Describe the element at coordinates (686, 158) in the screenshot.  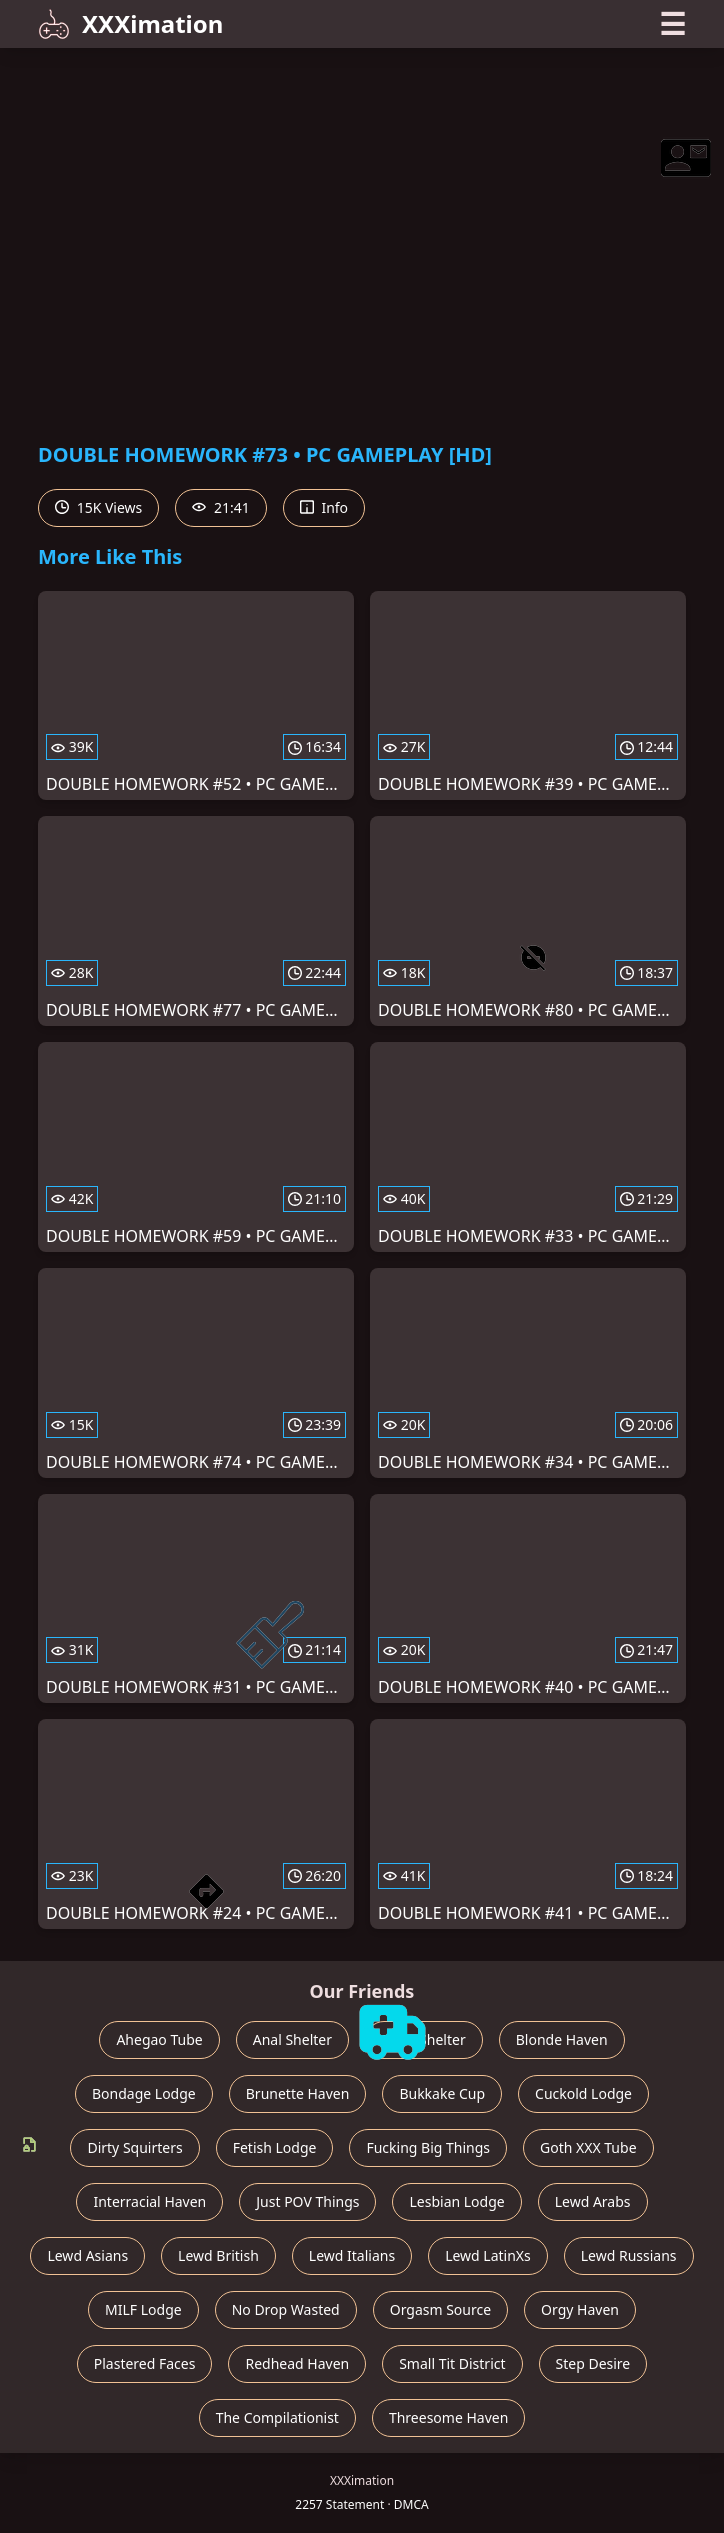
I see `view contact email information` at that location.